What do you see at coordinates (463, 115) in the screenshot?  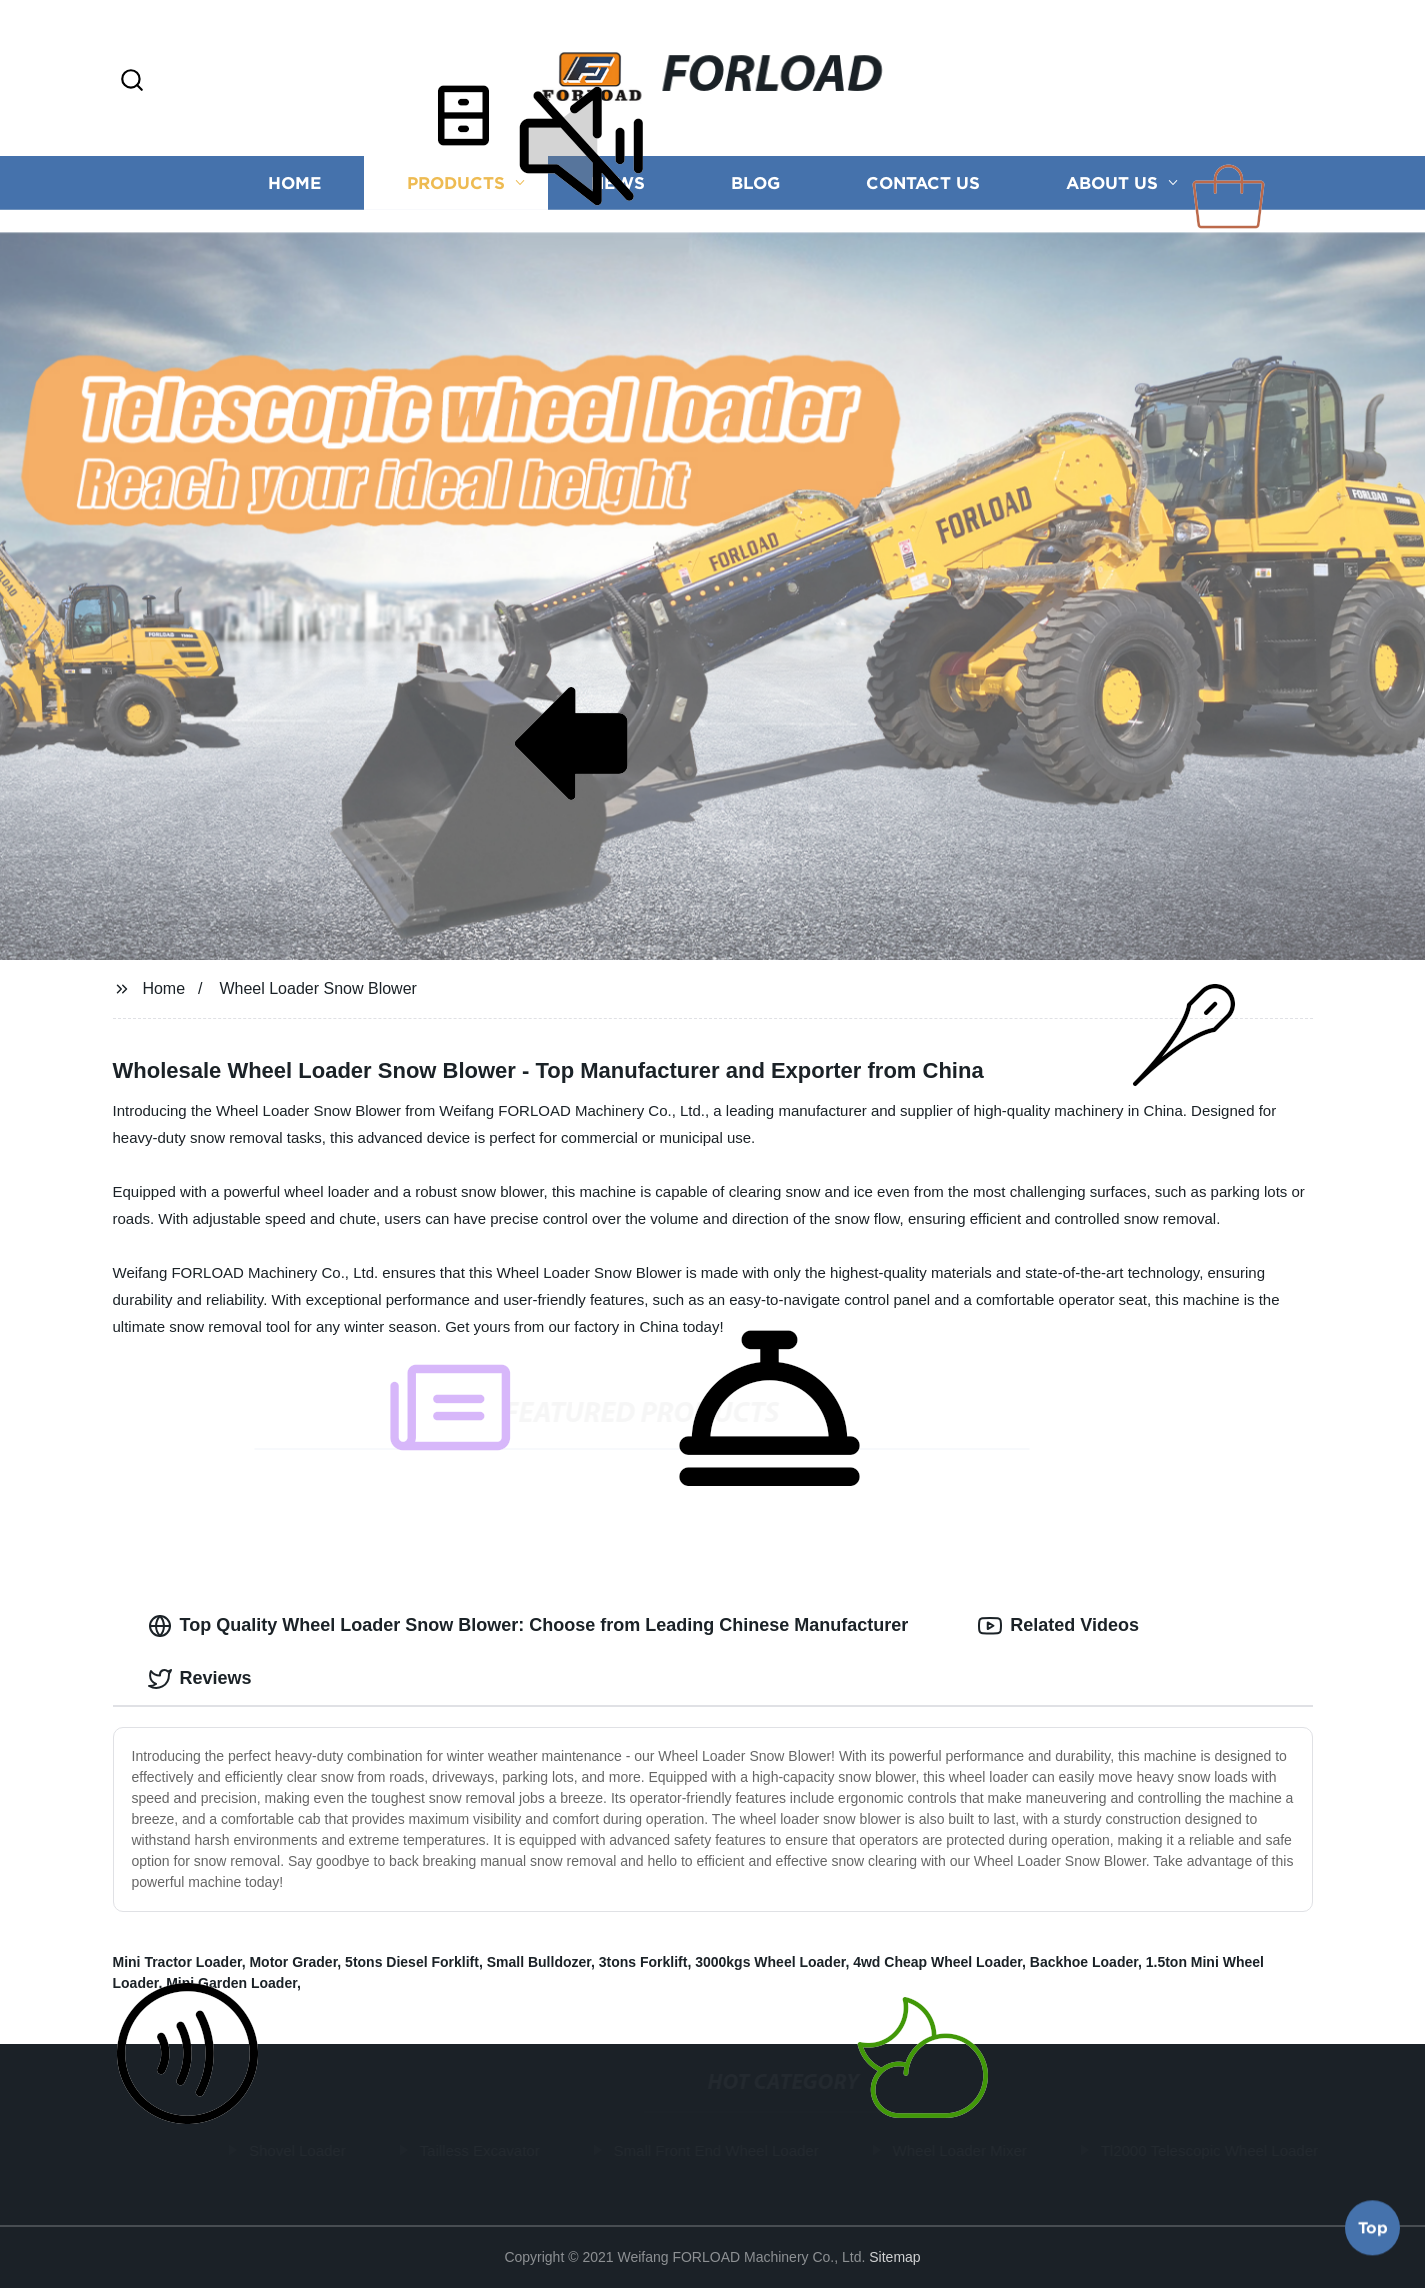 I see `browse furniture or home decor items` at bounding box center [463, 115].